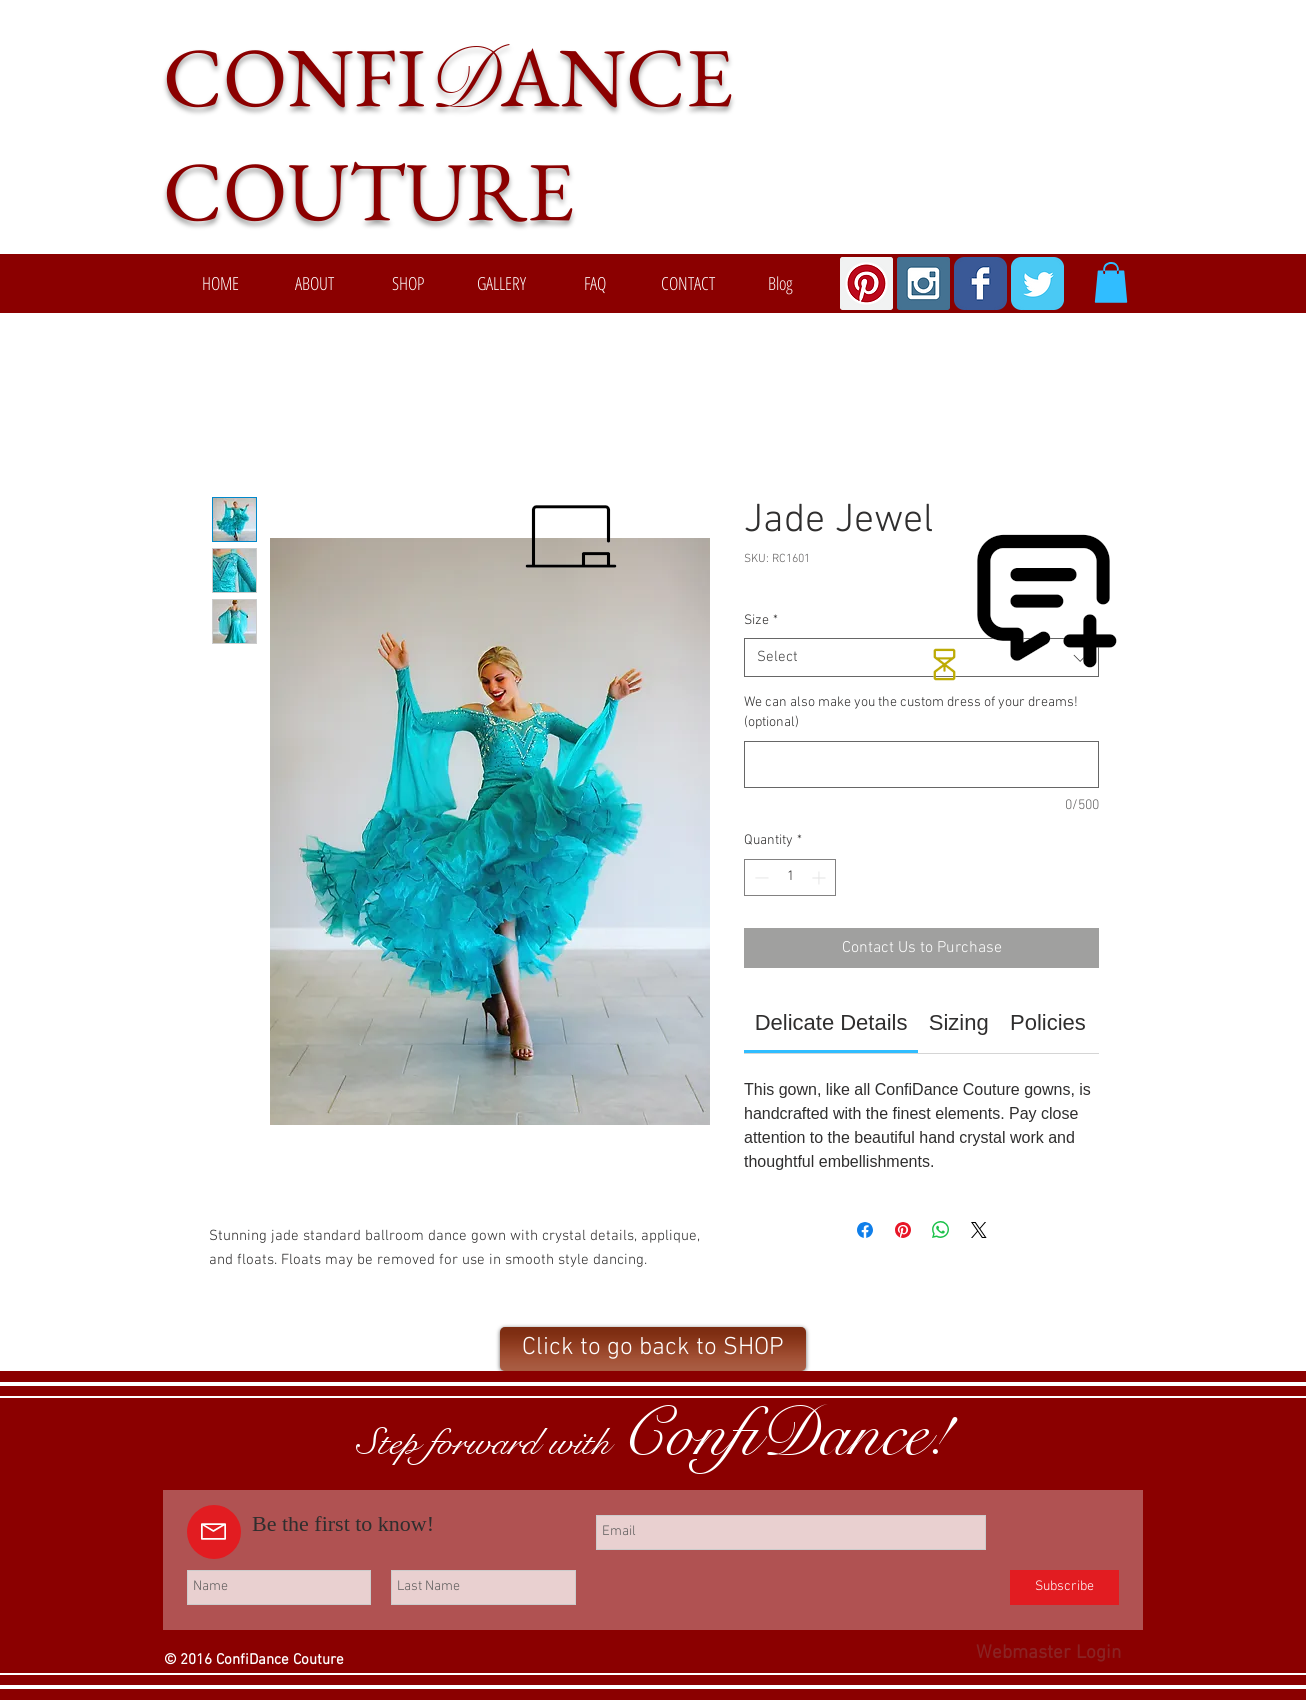  I want to click on indicates a process is in progress, so click(944, 664).